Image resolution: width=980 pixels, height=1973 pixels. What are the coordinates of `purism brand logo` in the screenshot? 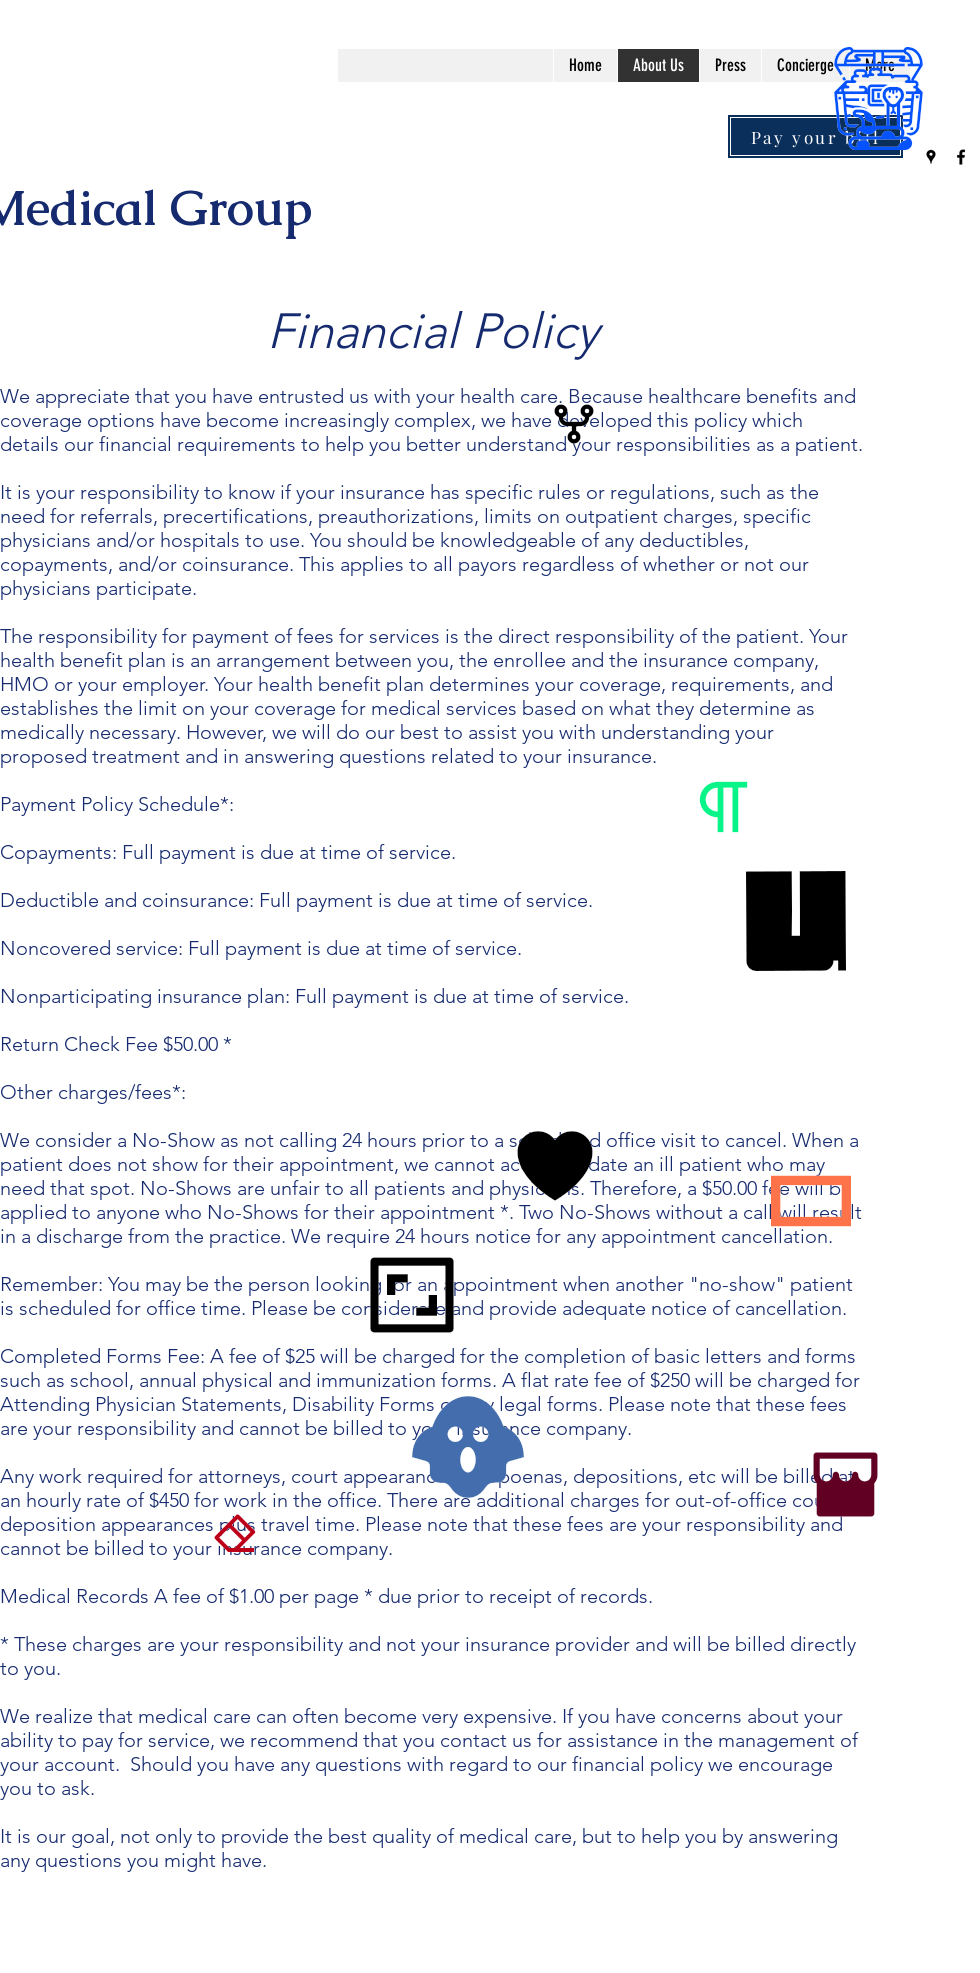 It's located at (811, 1201).